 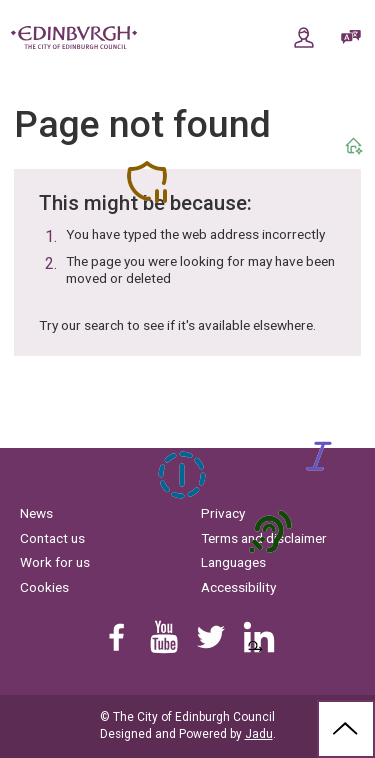 I want to click on iterate or repeat a process, so click(x=255, y=646).